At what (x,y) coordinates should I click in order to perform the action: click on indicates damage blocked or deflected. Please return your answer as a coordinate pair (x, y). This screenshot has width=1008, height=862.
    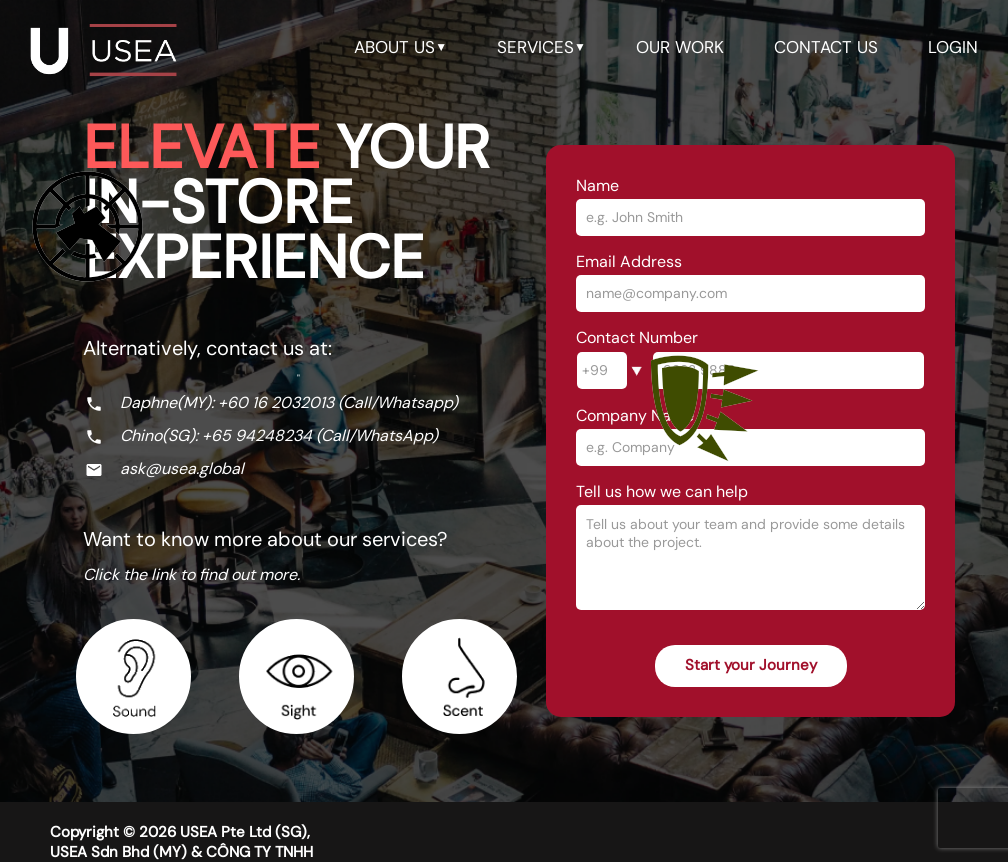
    Looking at the image, I should click on (704, 408).